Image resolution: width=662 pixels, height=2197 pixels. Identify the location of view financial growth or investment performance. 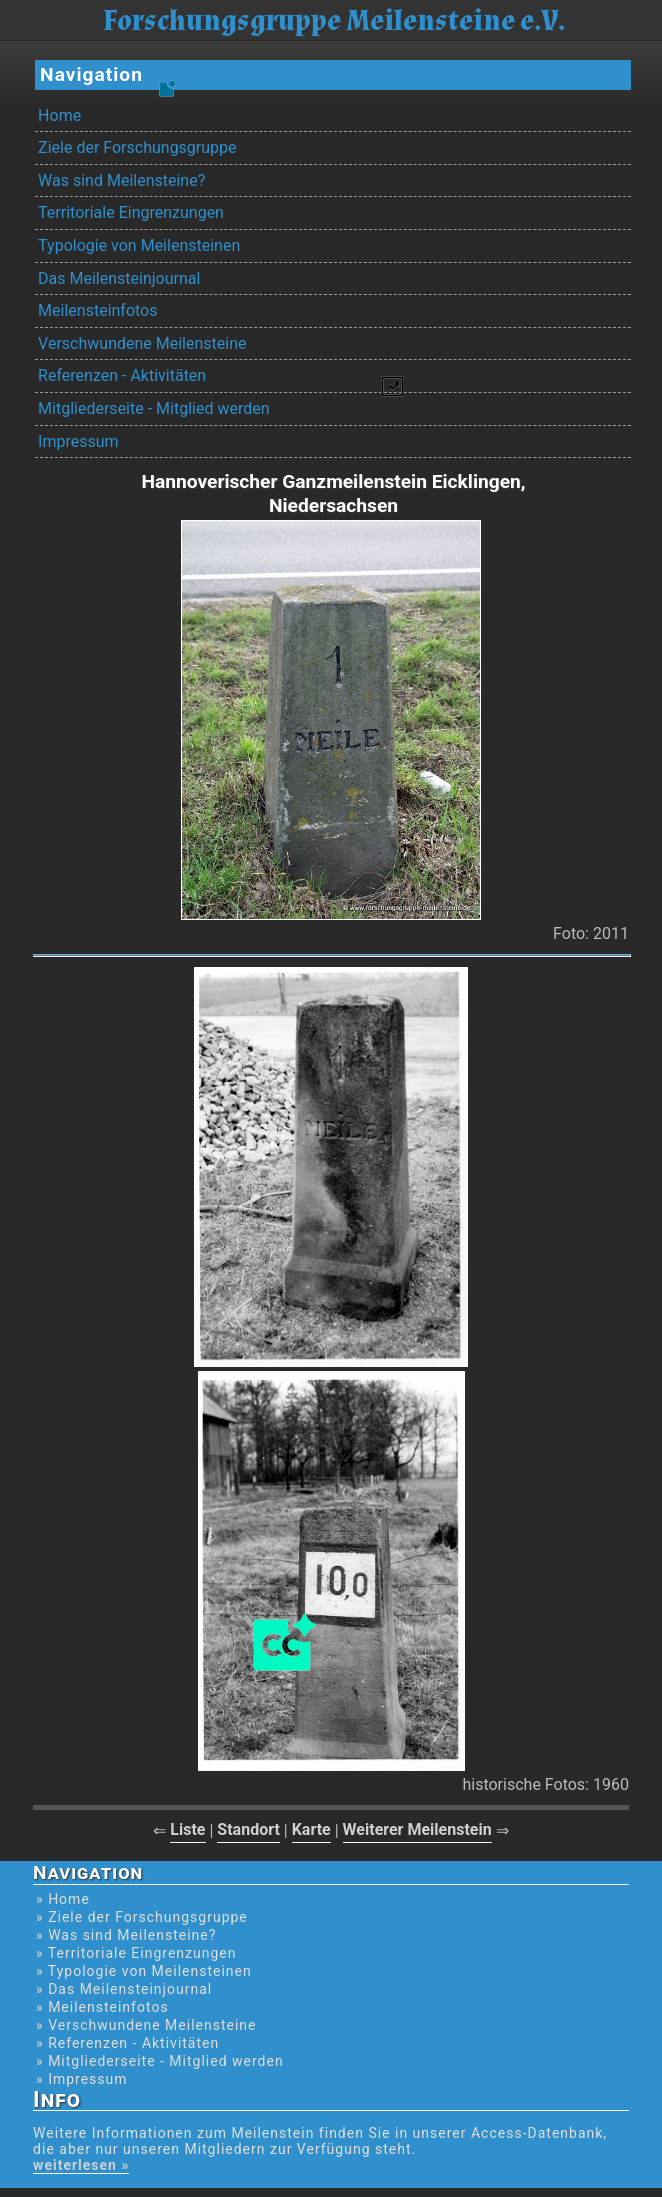
(392, 386).